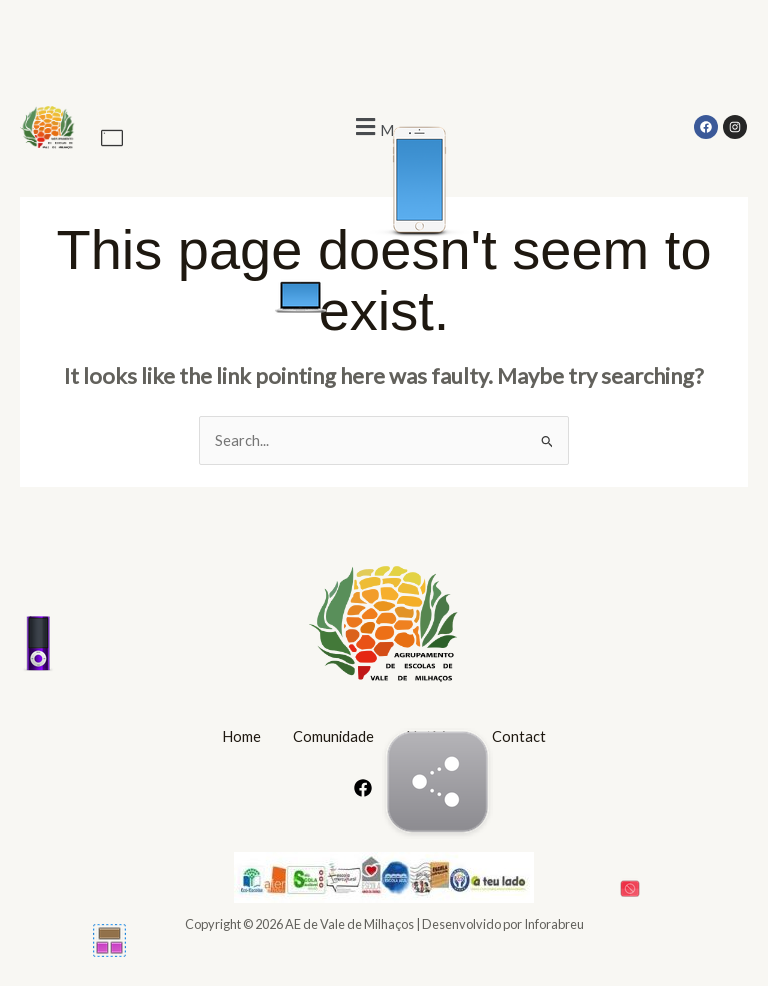  I want to click on indicates tablet device connected, so click(112, 138).